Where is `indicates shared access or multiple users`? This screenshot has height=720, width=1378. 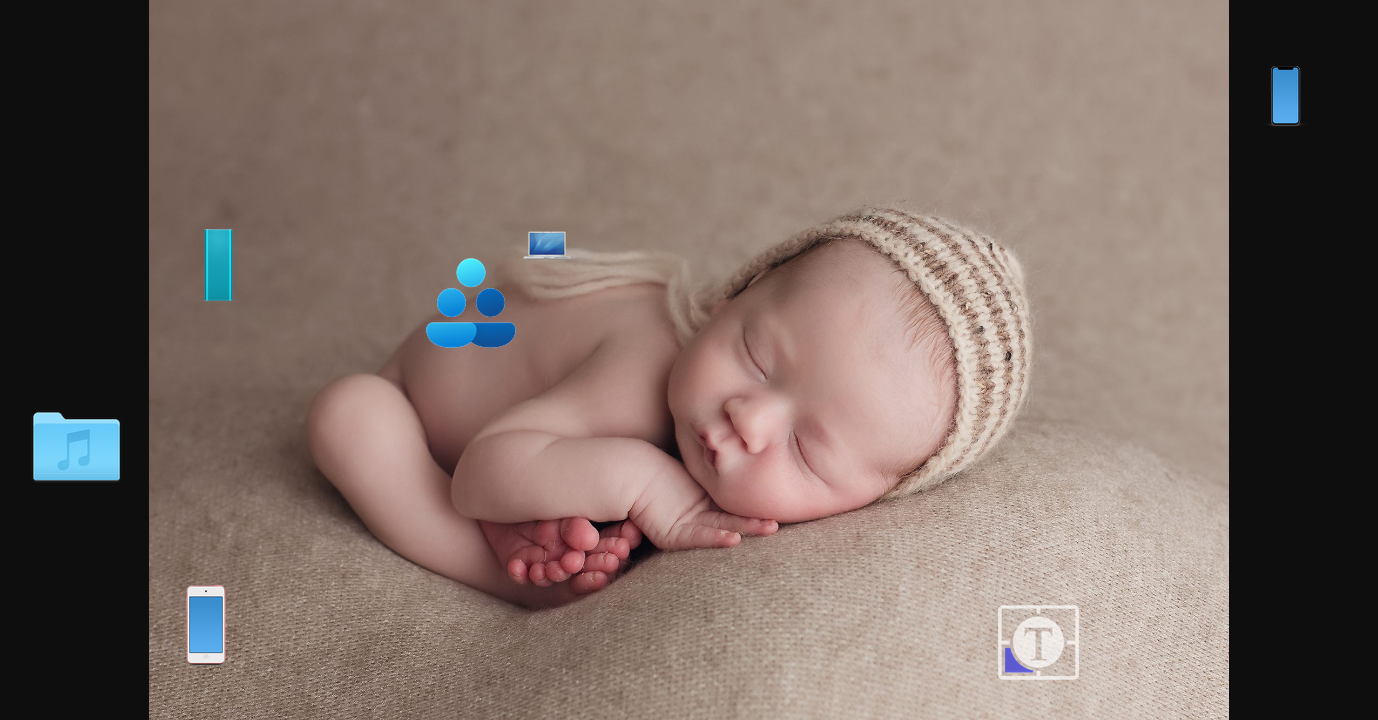
indicates shared access or multiple users is located at coordinates (471, 303).